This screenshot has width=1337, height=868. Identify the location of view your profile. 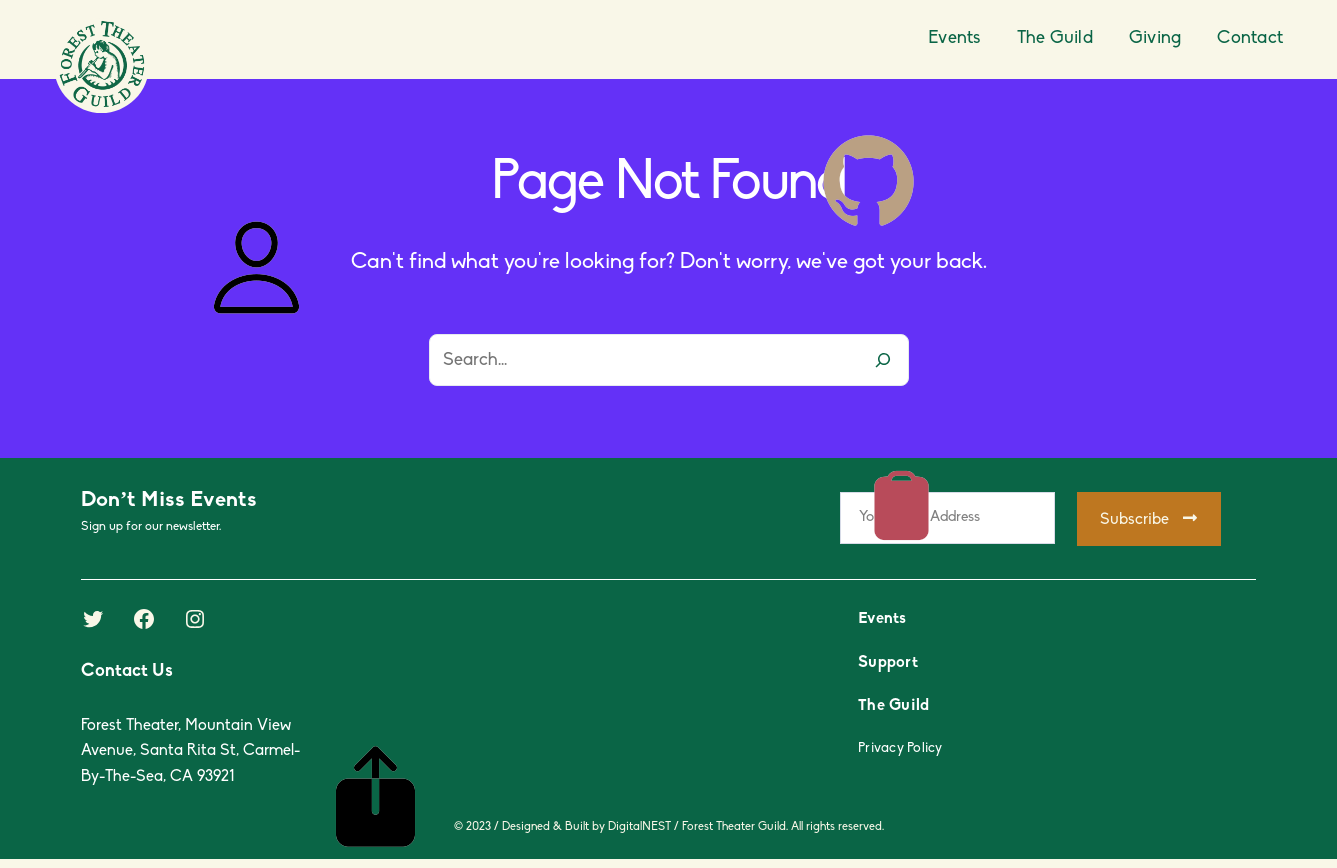
(256, 267).